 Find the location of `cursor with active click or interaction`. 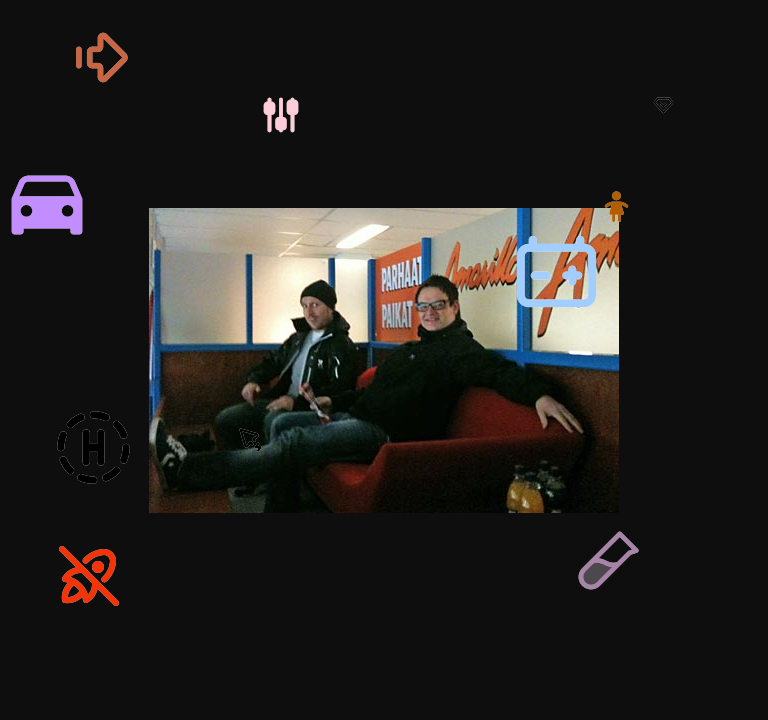

cursor with active click or interaction is located at coordinates (250, 439).